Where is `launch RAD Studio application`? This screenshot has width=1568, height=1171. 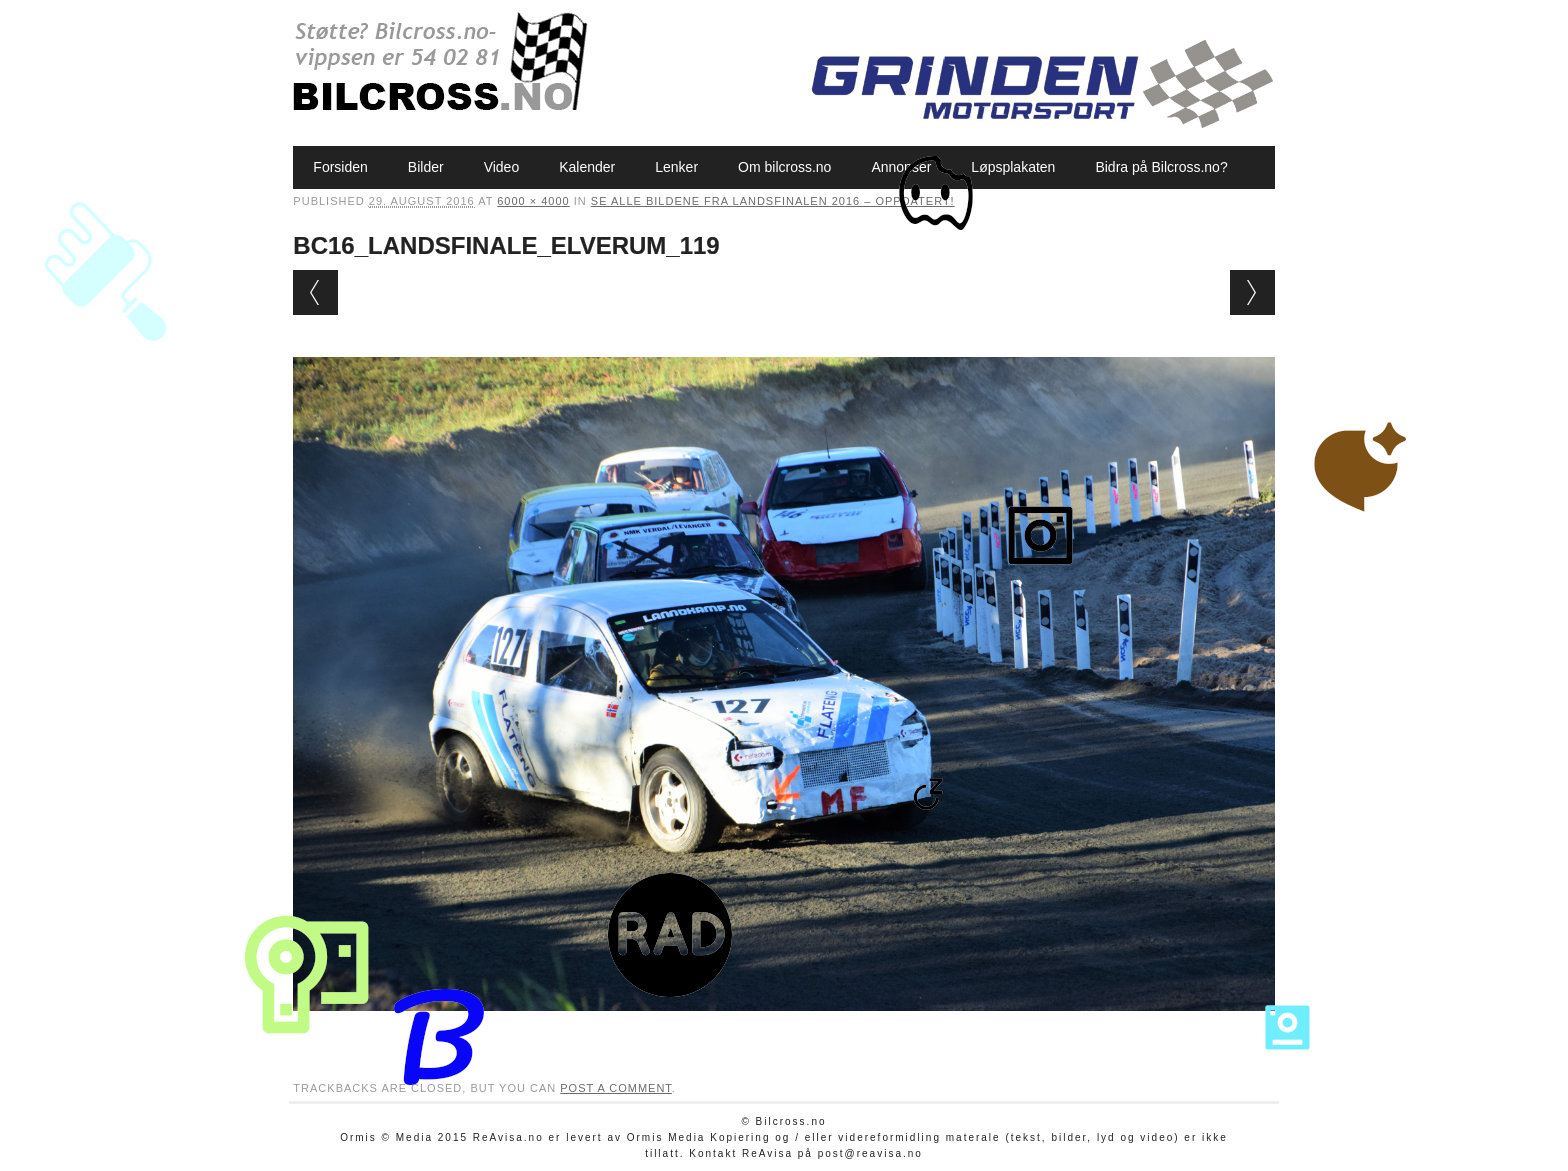 launch RAD Studio application is located at coordinates (670, 935).